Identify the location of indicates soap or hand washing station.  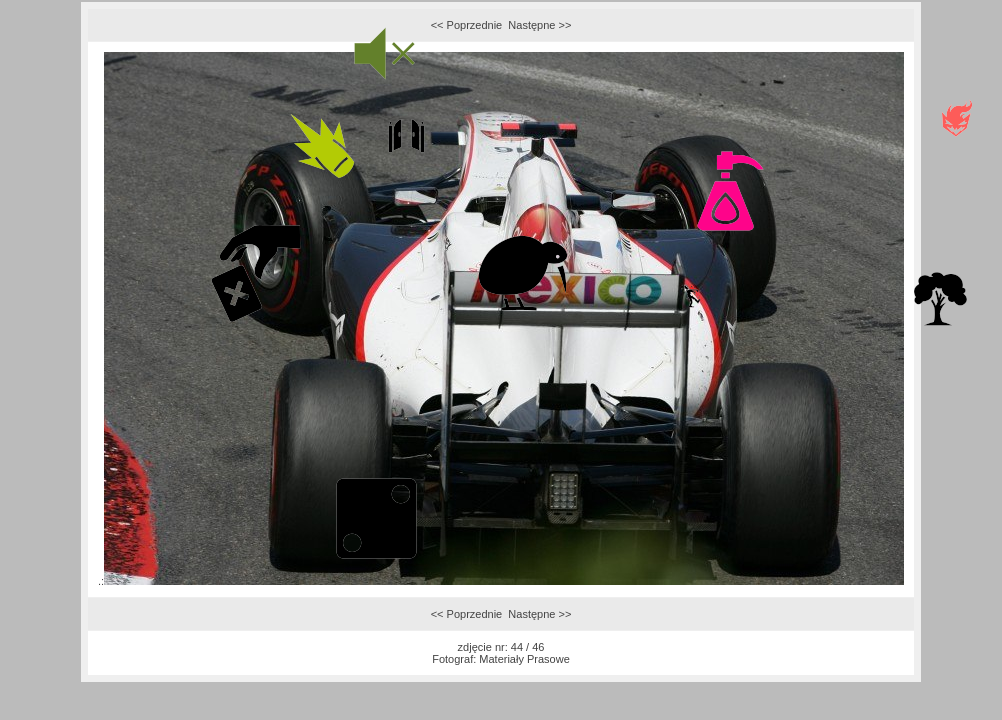
(725, 188).